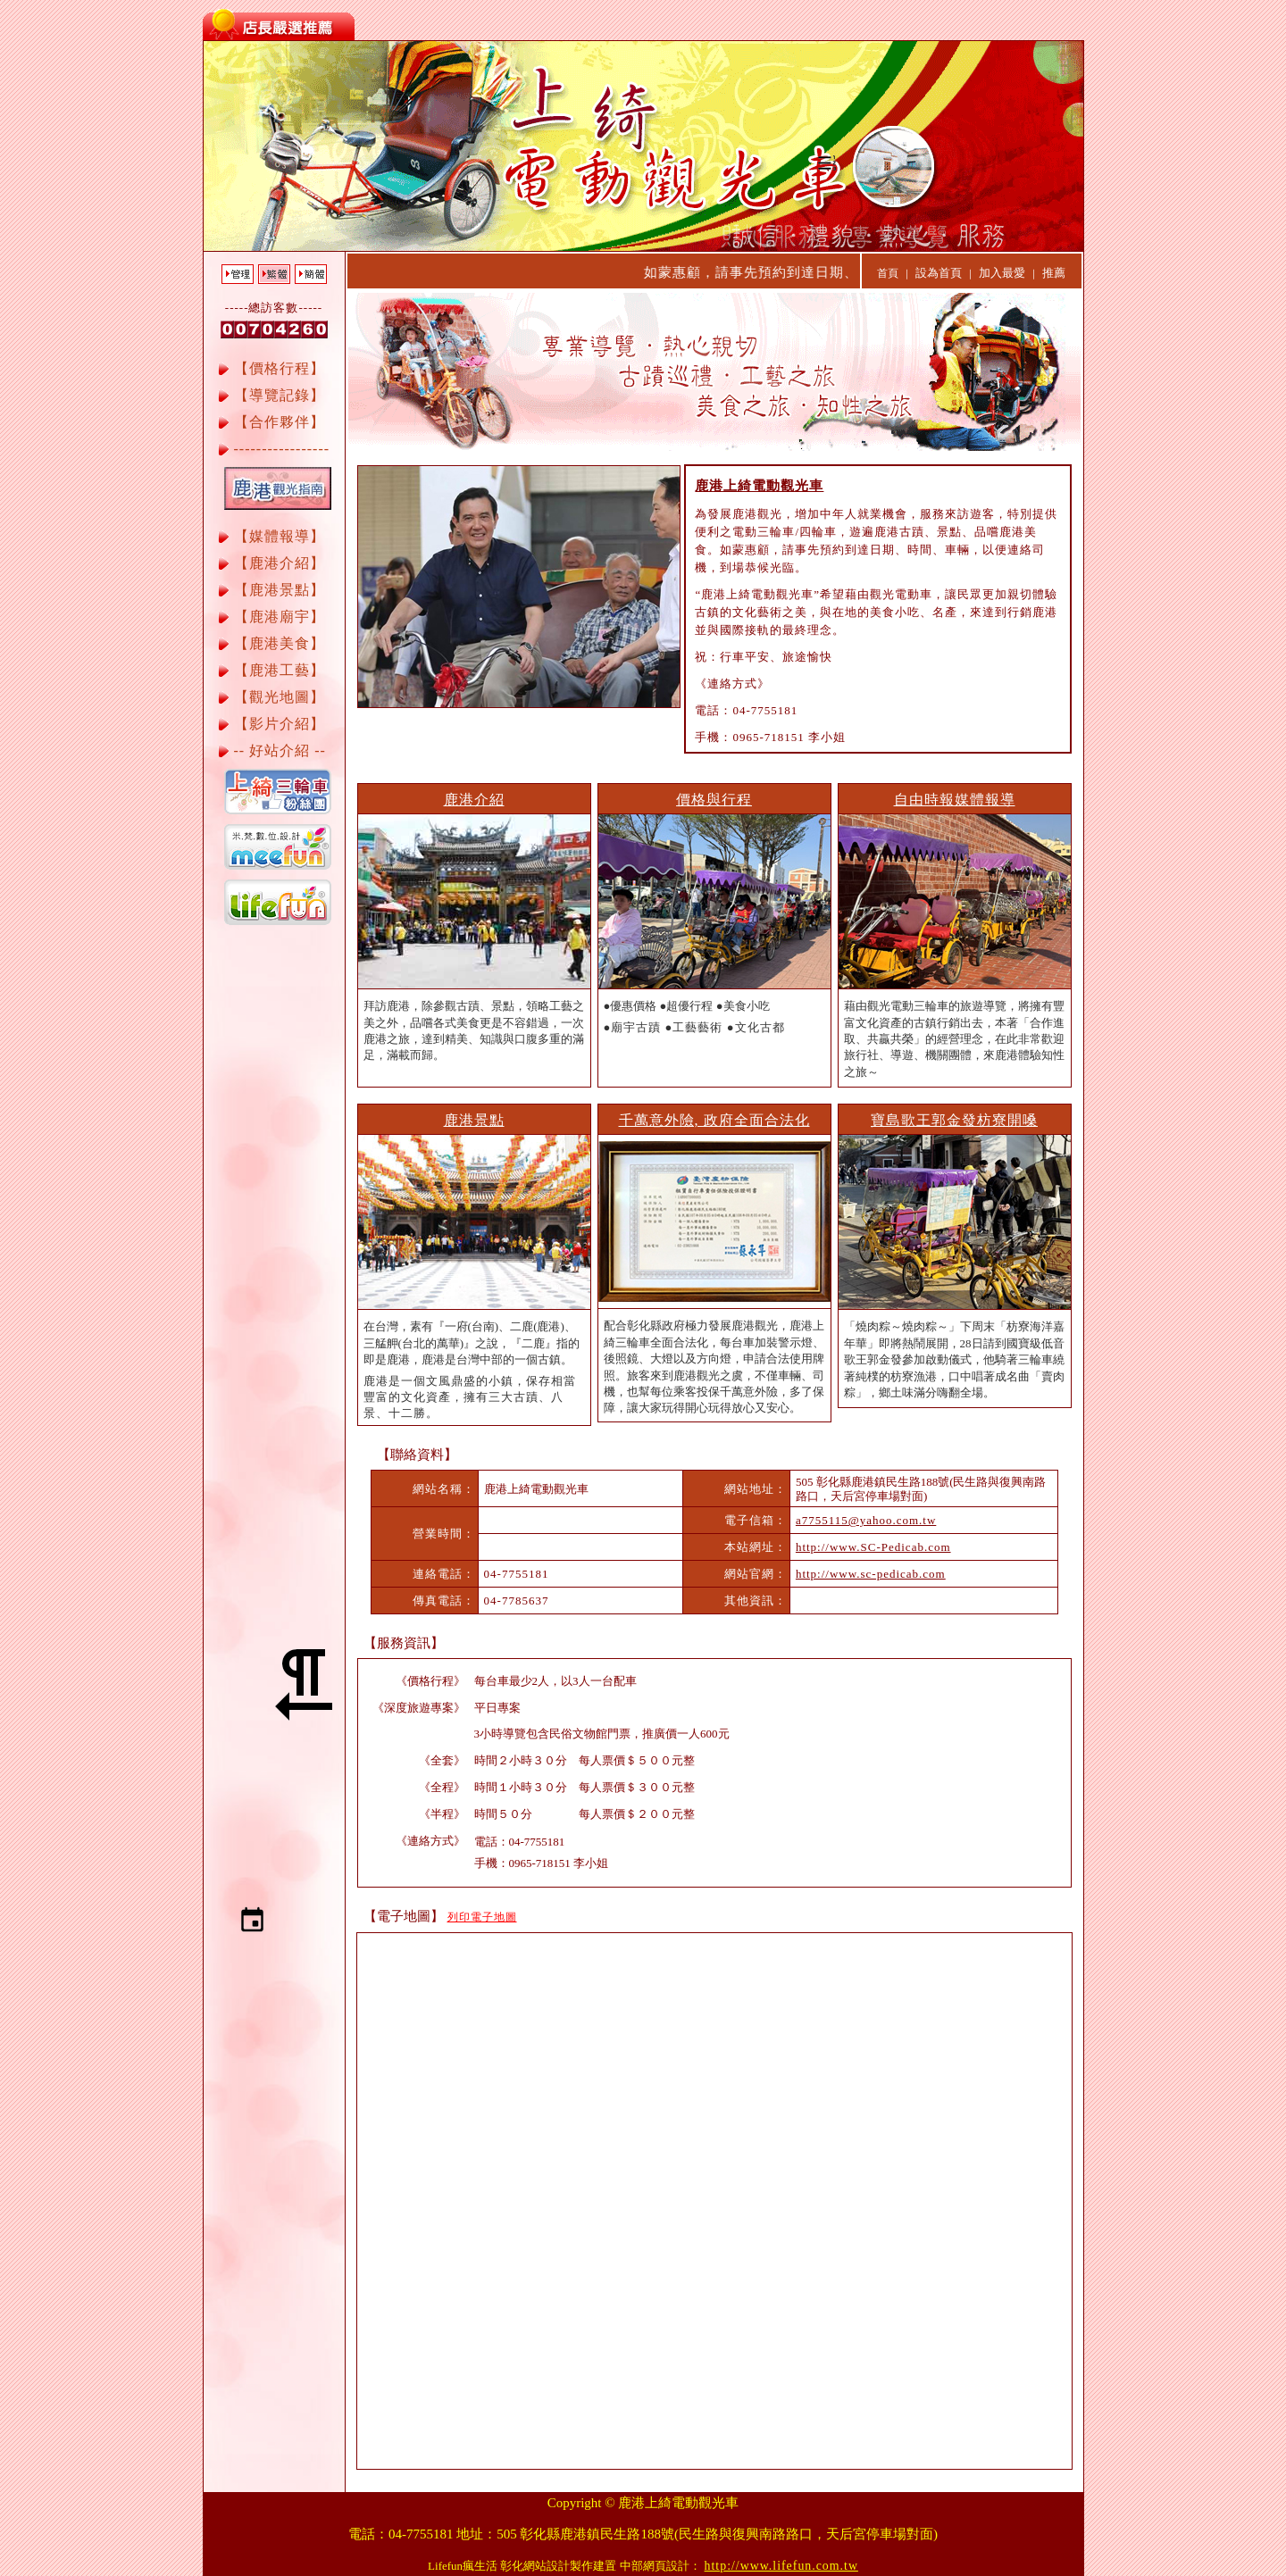 This screenshot has height=2576, width=1286. Describe the element at coordinates (304, 1685) in the screenshot. I see `switch text direction to right-to-left` at that location.